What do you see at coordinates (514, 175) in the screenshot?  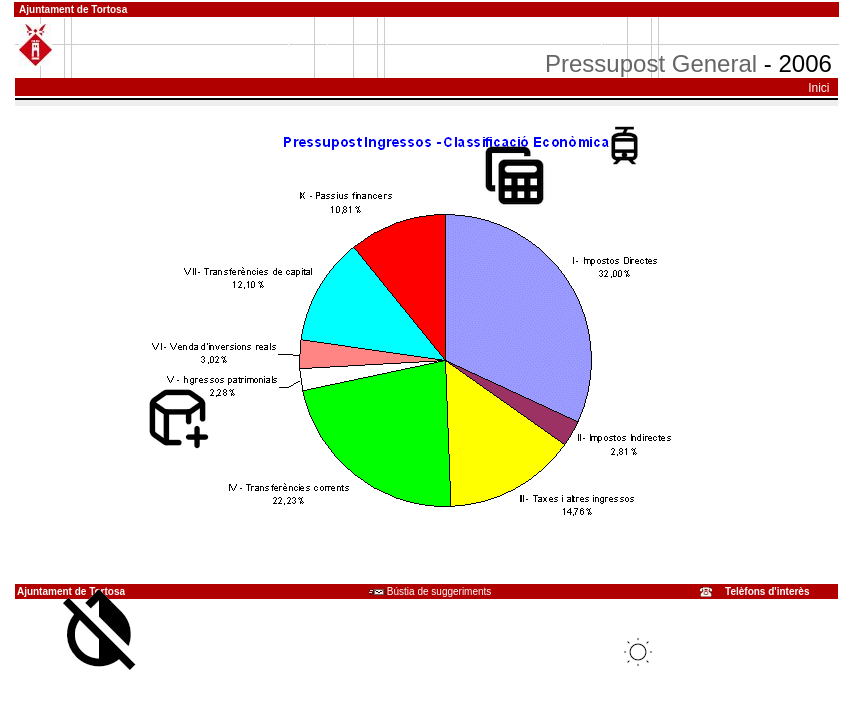 I see `switch to table view layout` at bounding box center [514, 175].